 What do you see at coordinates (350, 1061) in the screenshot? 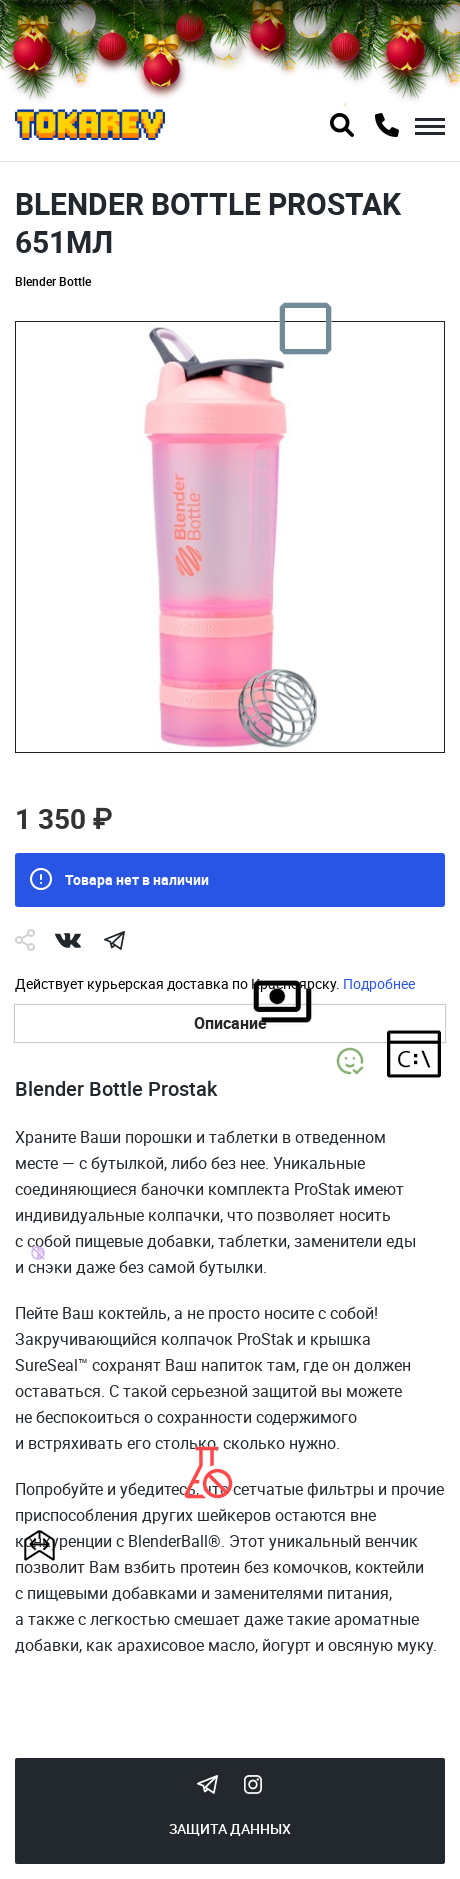
I see `confirm mood or emotional check-in` at bounding box center [350, 1061].